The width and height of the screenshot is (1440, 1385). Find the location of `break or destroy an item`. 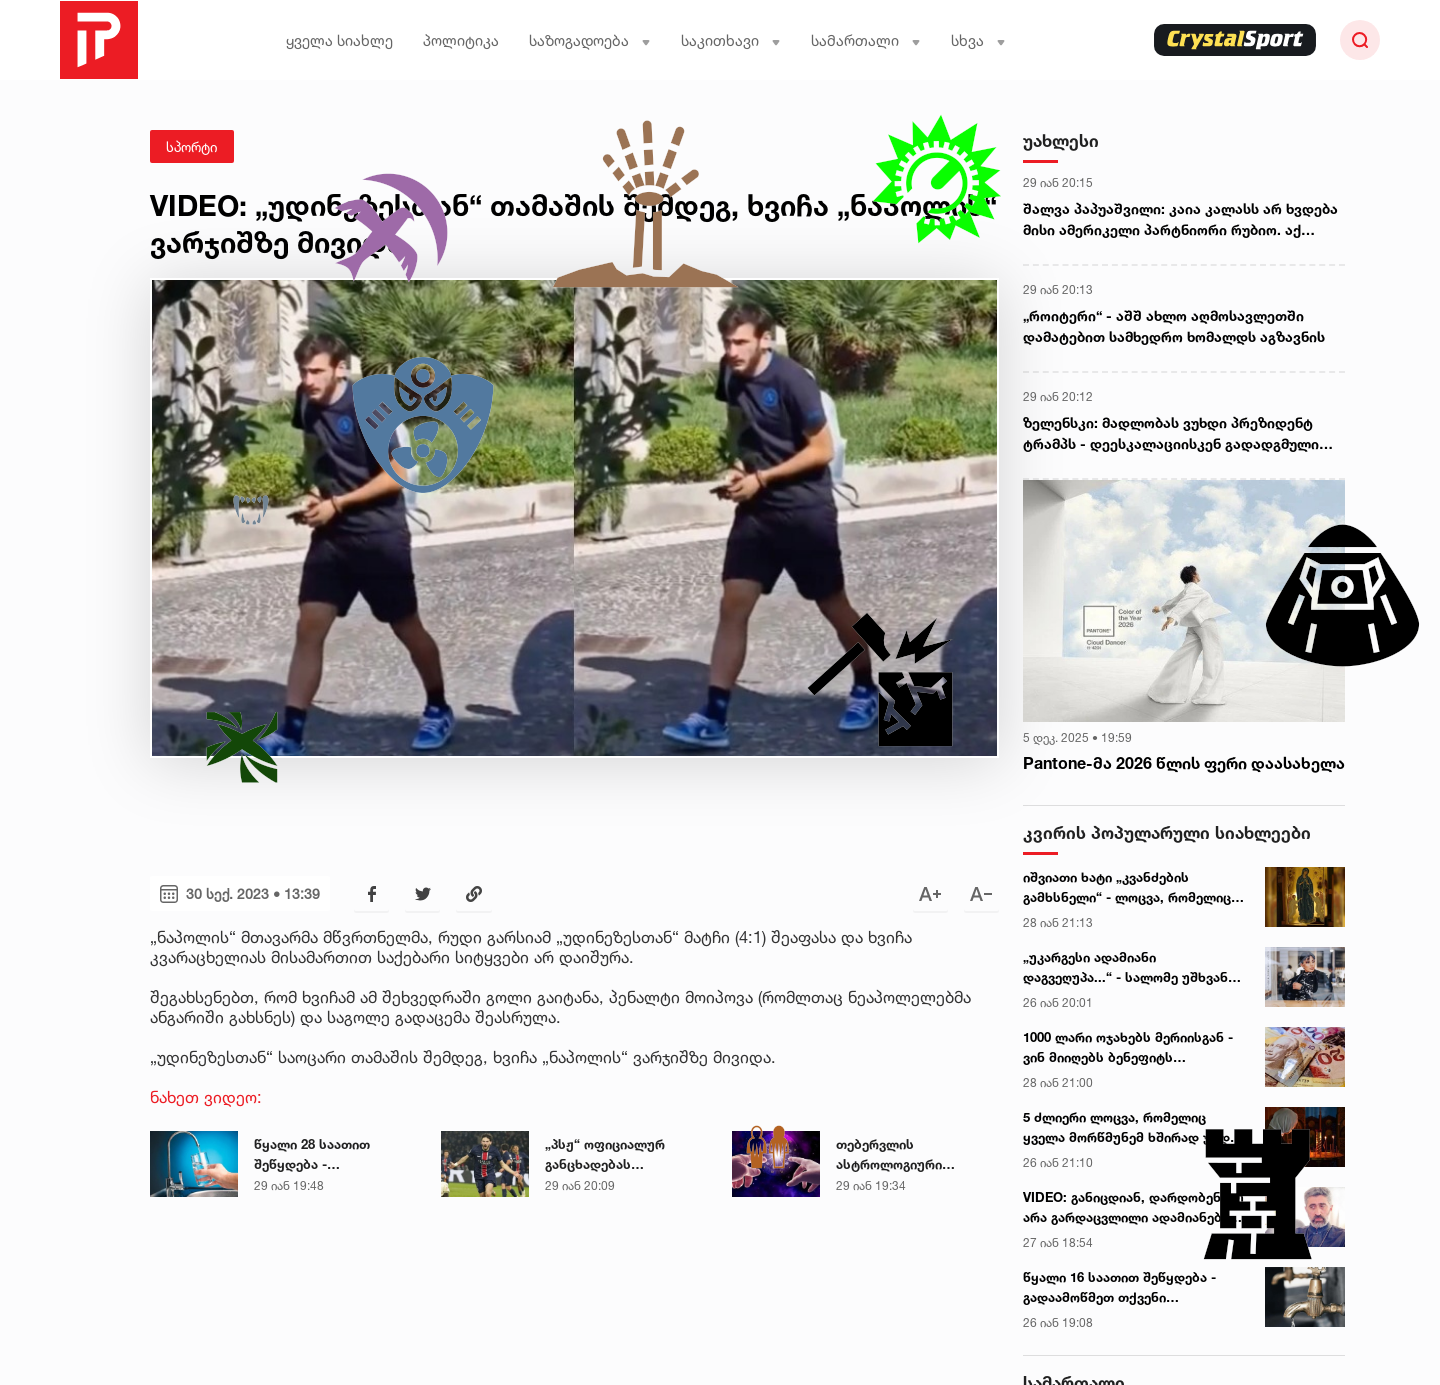

break or destroy an item is located at coordinates (879, 672).